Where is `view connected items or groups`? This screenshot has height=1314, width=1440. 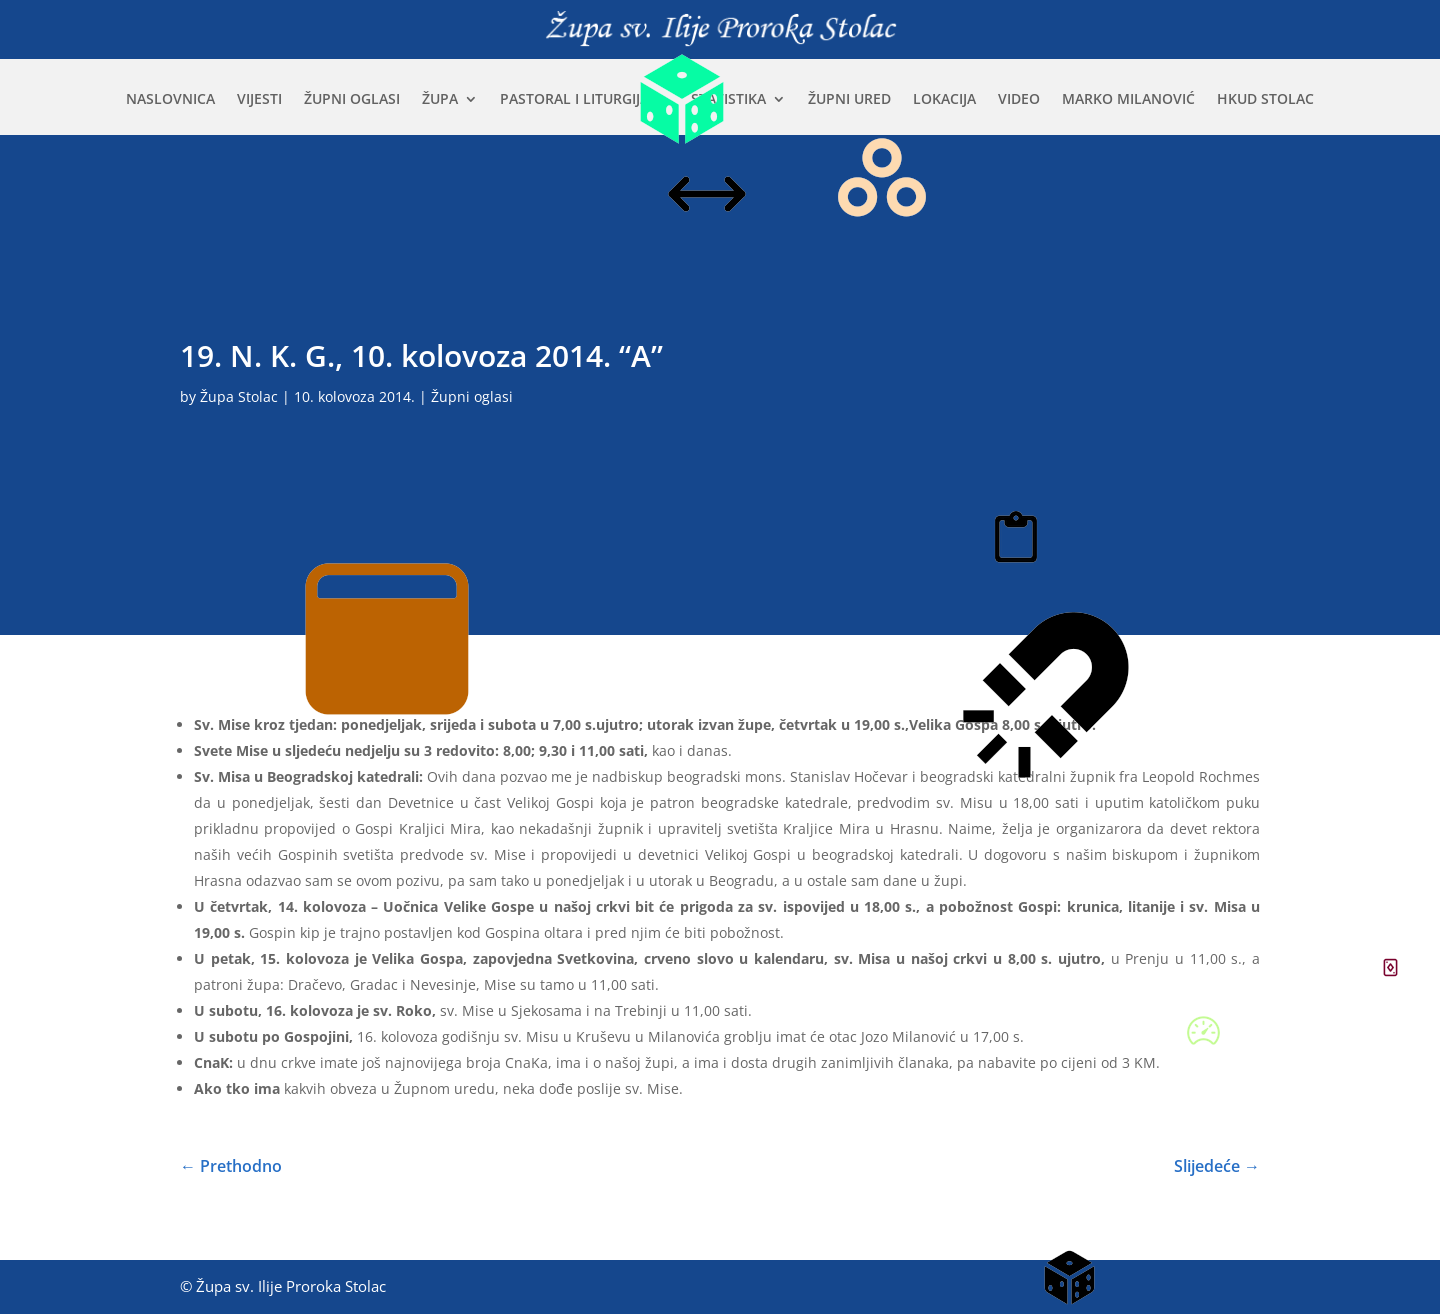 view connected items or groups is located at coordinates (882, 179).